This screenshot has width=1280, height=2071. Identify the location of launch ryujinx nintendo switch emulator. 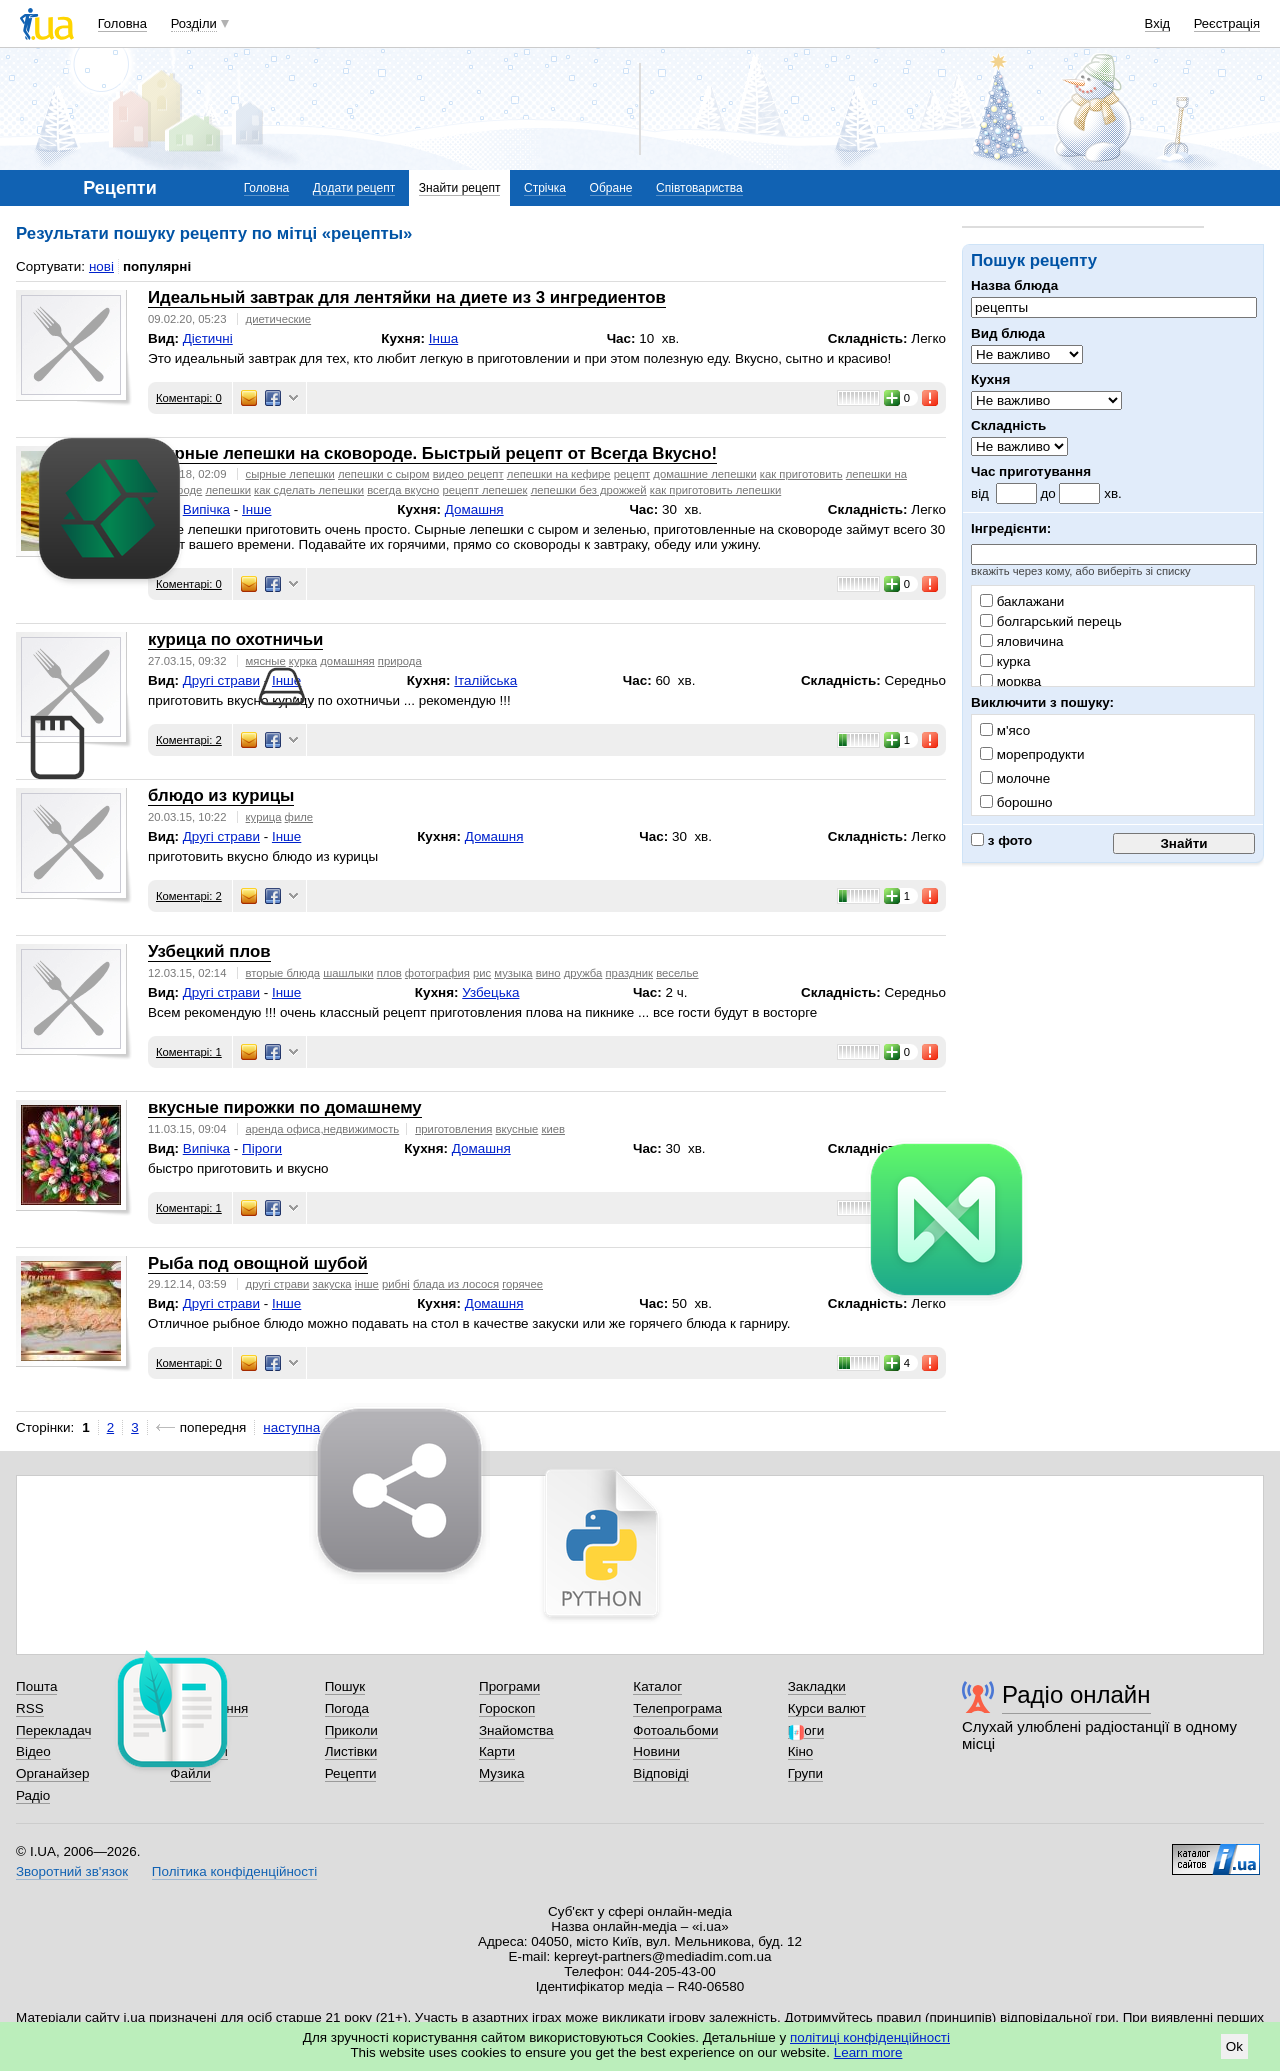
(796, 1732).